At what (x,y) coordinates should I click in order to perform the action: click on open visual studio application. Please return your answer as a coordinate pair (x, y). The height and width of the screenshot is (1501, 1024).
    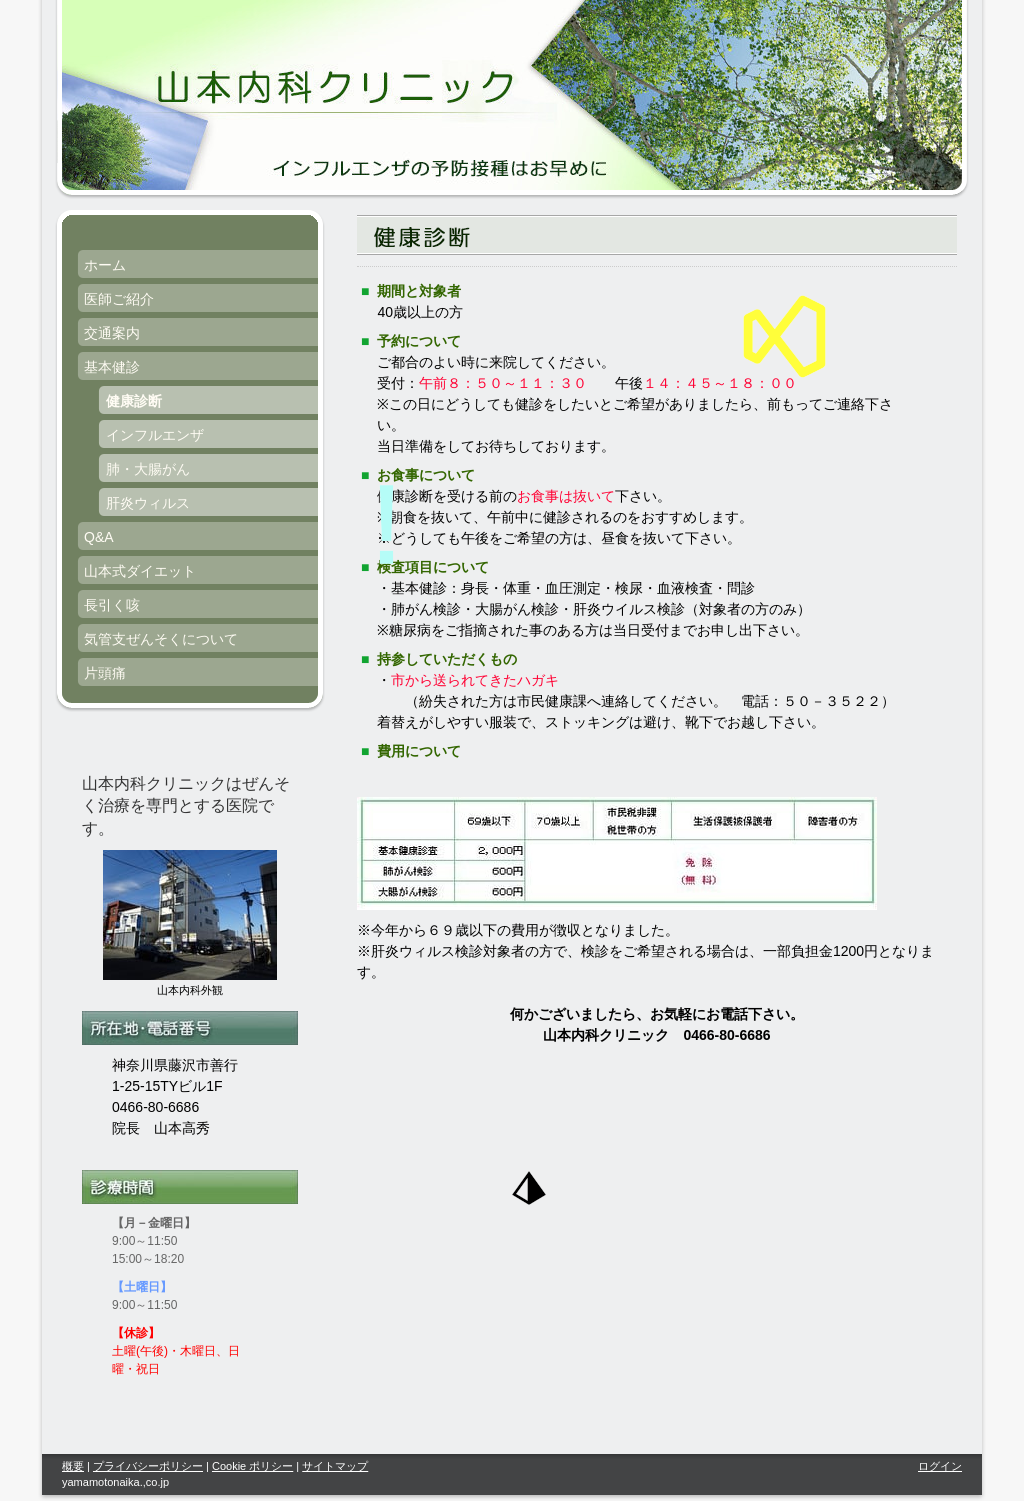
    Looking at the image, I should click on (784, 336).